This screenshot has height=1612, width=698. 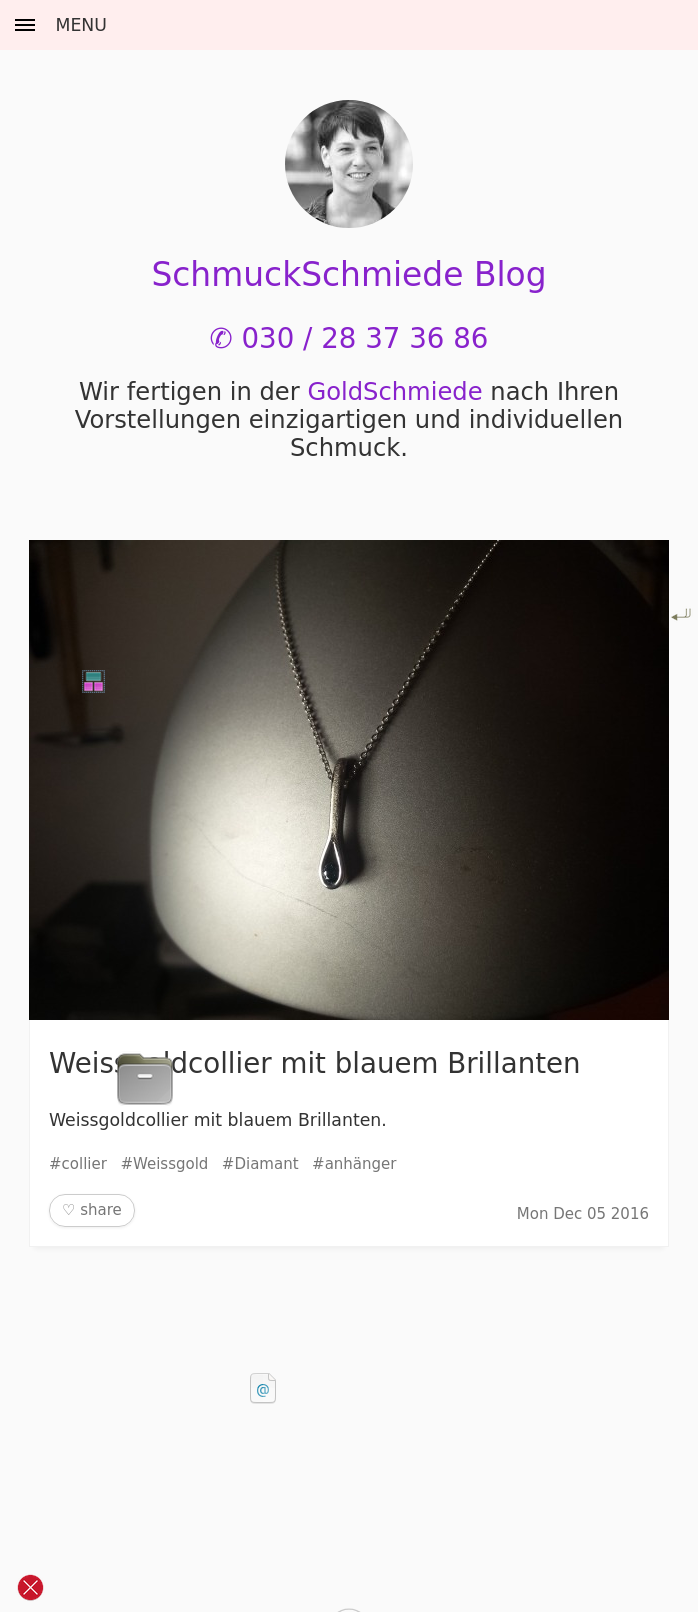 What do you see at coordinates (145, 1079) in the screenshot?
I see `open the file manager` at bounding box center [145, 1079].